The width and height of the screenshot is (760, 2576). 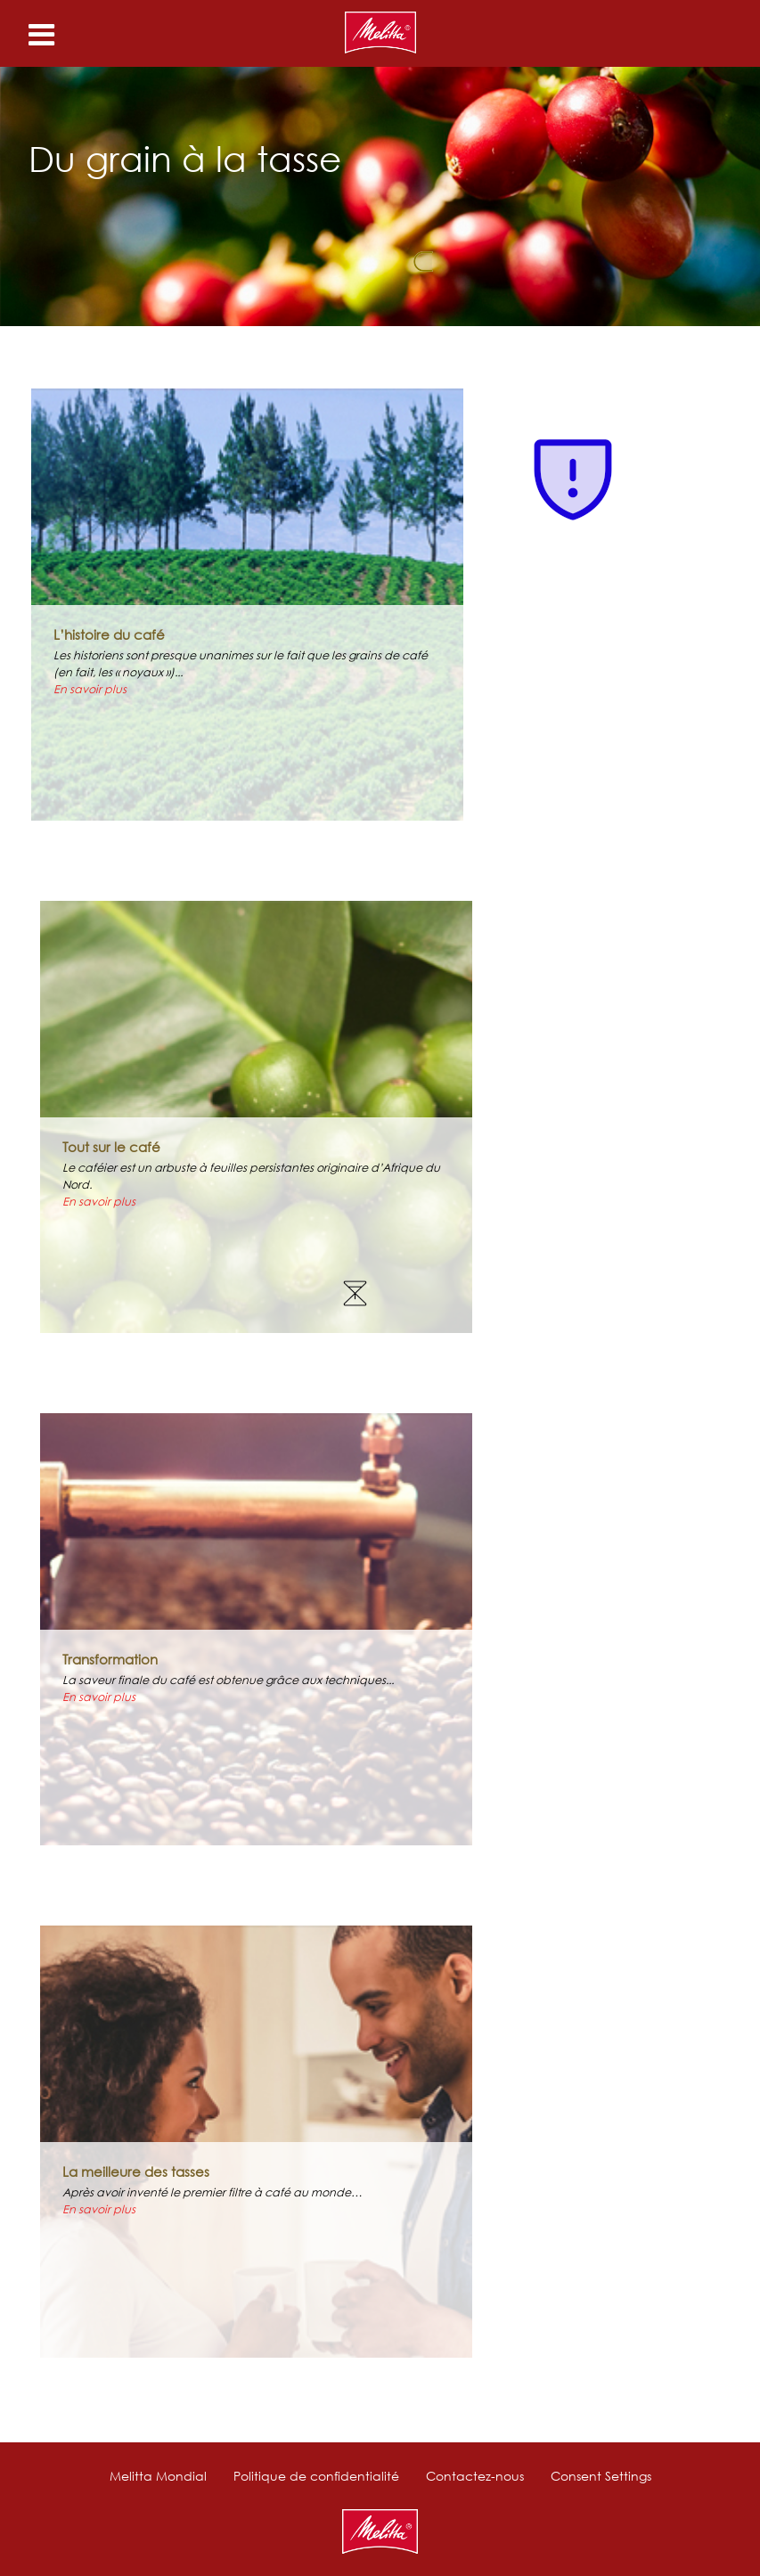 What do you see at coordinates (355, 1293) in the screenshot?
I see `indicates loading or processing in progress` at bounding box center [355, 1293].